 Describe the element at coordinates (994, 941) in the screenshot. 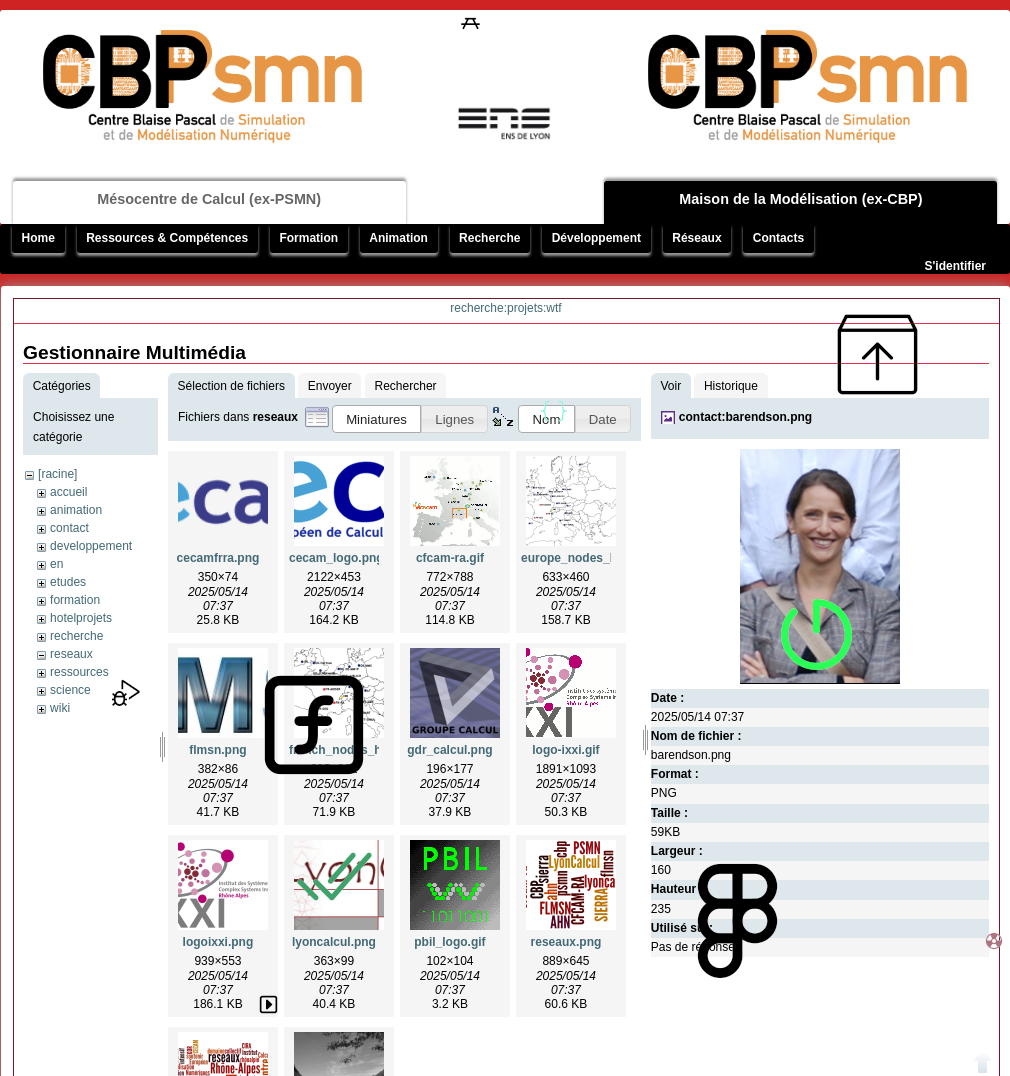

I see `indicates hazardous or radioactive content warning` at that location.